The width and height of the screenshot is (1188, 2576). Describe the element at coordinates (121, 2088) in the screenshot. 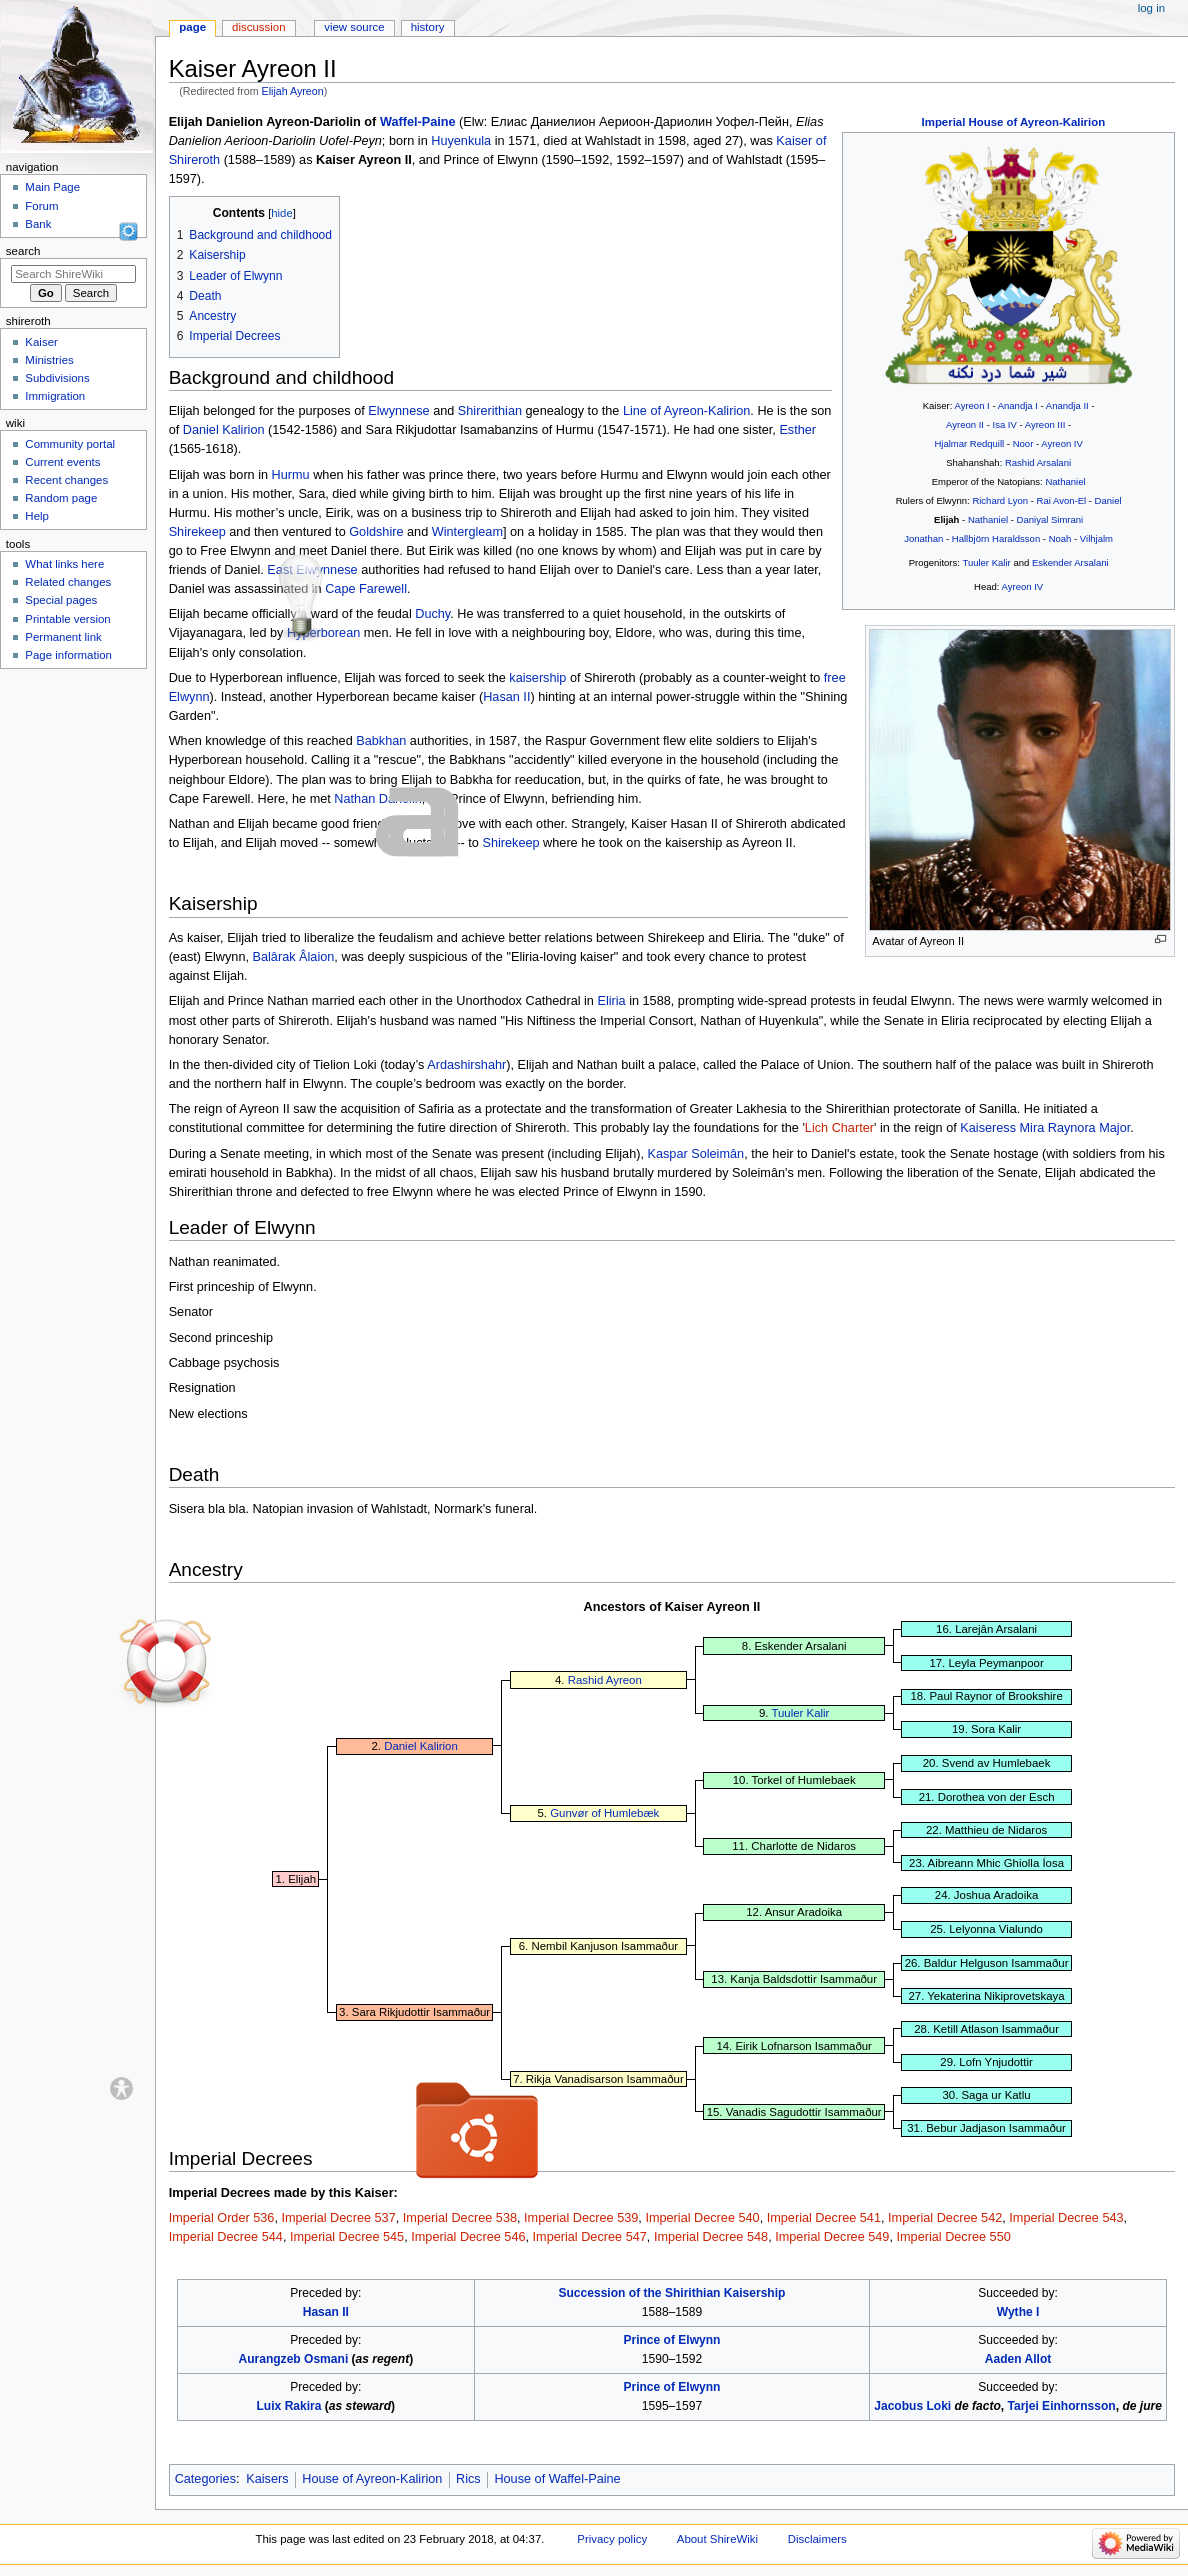

I see `open accessibility settings` at that location.